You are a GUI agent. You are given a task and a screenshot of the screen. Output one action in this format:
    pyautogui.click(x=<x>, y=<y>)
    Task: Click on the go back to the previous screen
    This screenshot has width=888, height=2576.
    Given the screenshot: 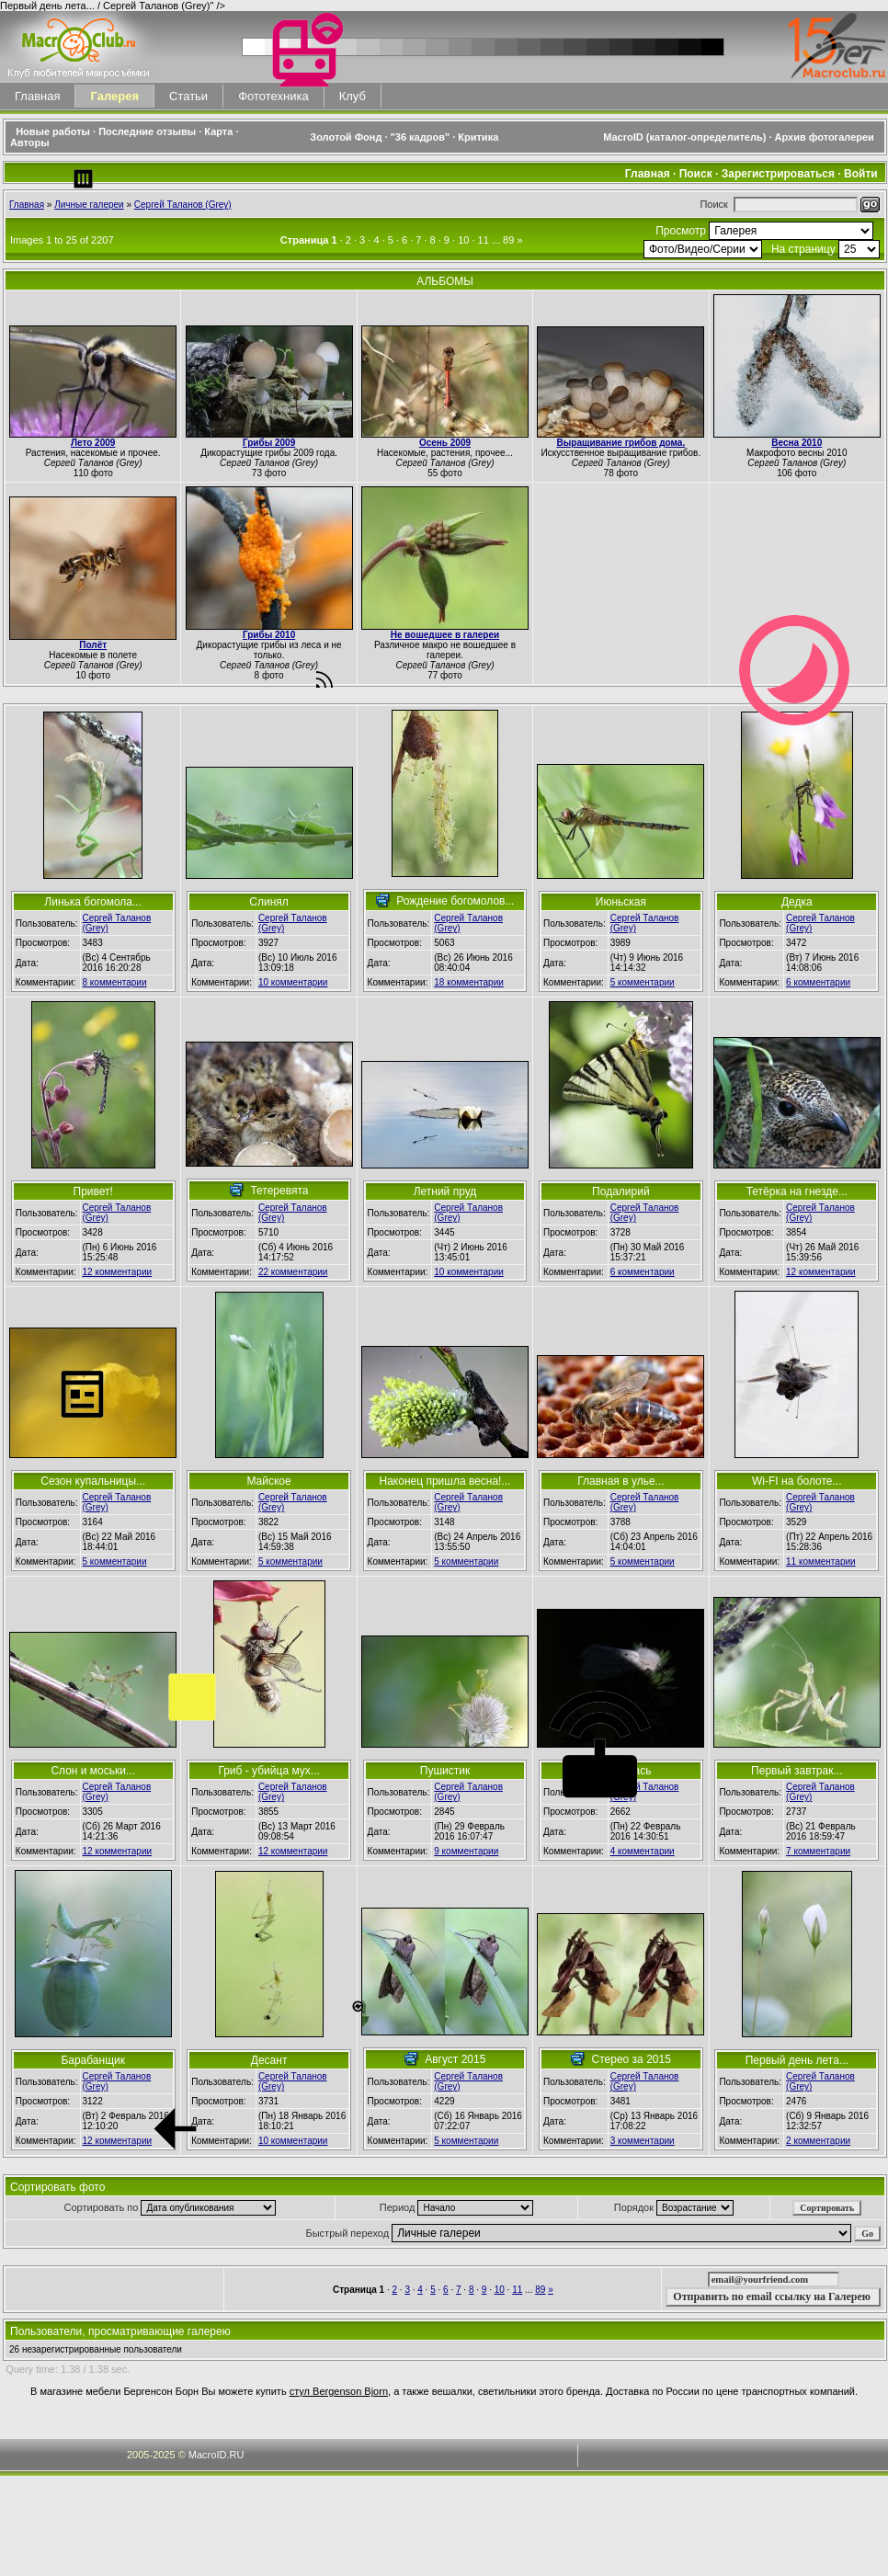 What is the action you would take?
    pyautogui.click(x=175, y=2128)
    